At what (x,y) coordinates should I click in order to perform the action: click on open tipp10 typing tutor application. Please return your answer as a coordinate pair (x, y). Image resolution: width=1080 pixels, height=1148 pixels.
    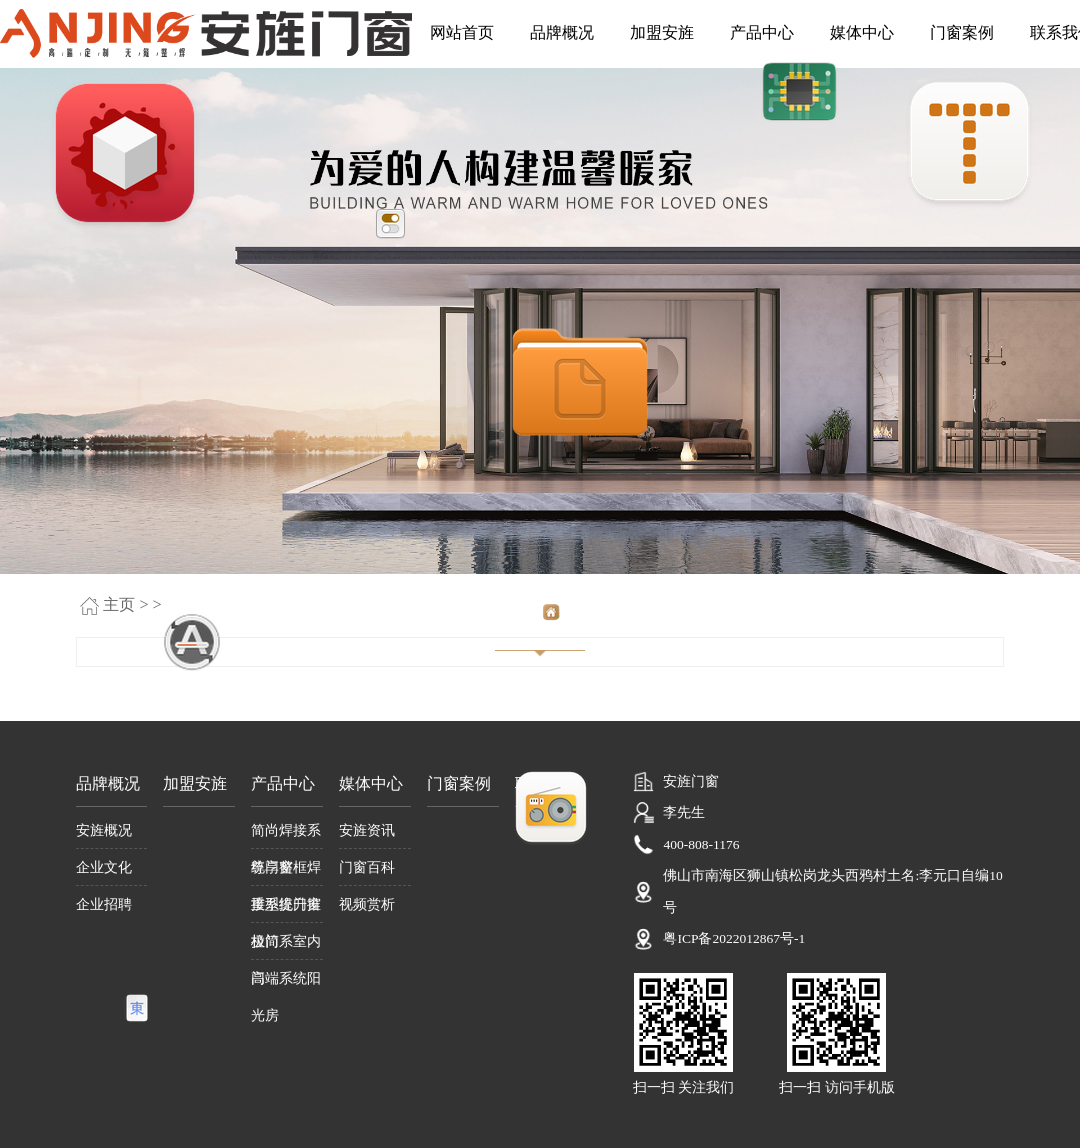
    Looking at the image, I should click on (969, 141).